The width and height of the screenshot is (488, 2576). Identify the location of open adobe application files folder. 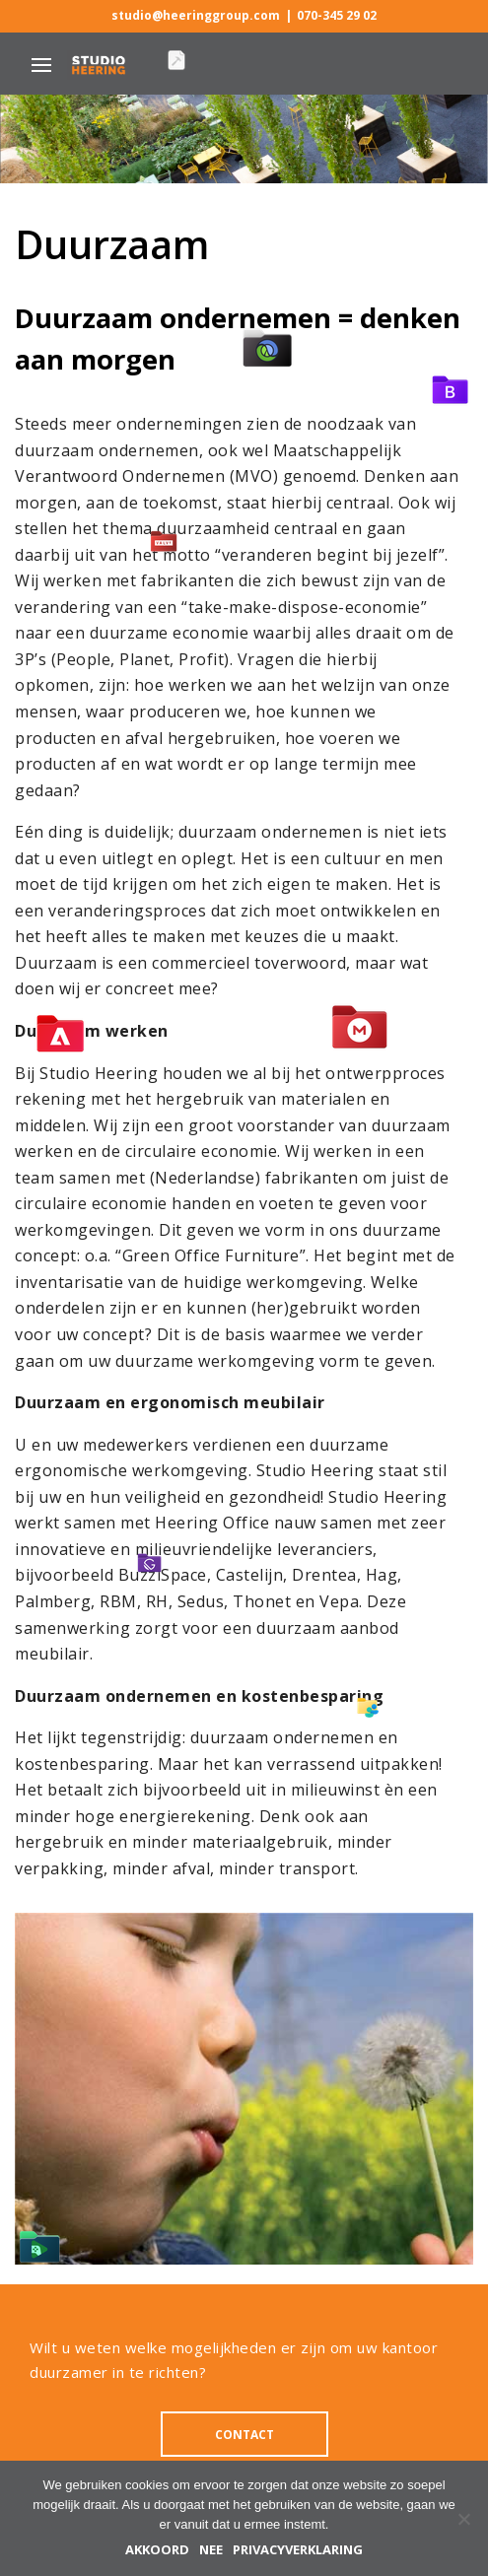
(60, 1035).